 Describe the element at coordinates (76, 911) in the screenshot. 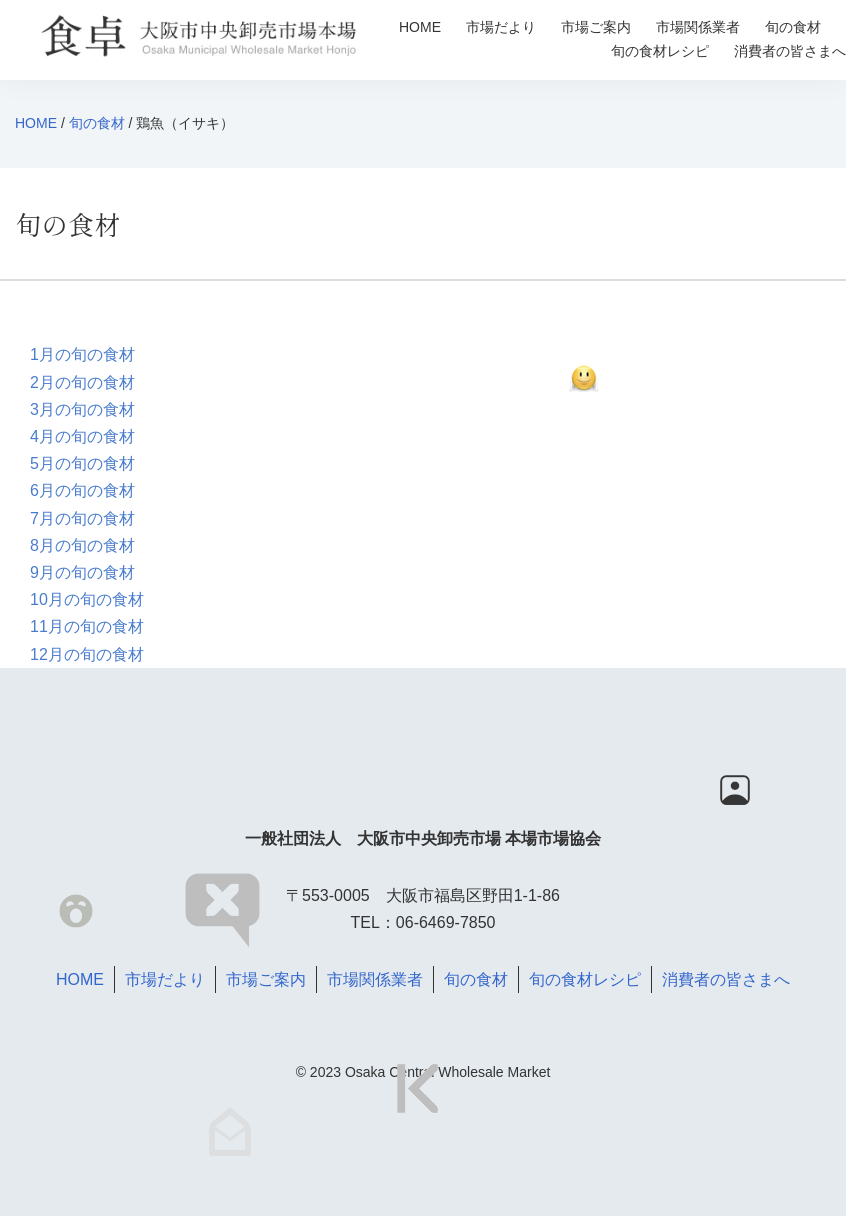

I see `indicates user is tired or bored` at that location.